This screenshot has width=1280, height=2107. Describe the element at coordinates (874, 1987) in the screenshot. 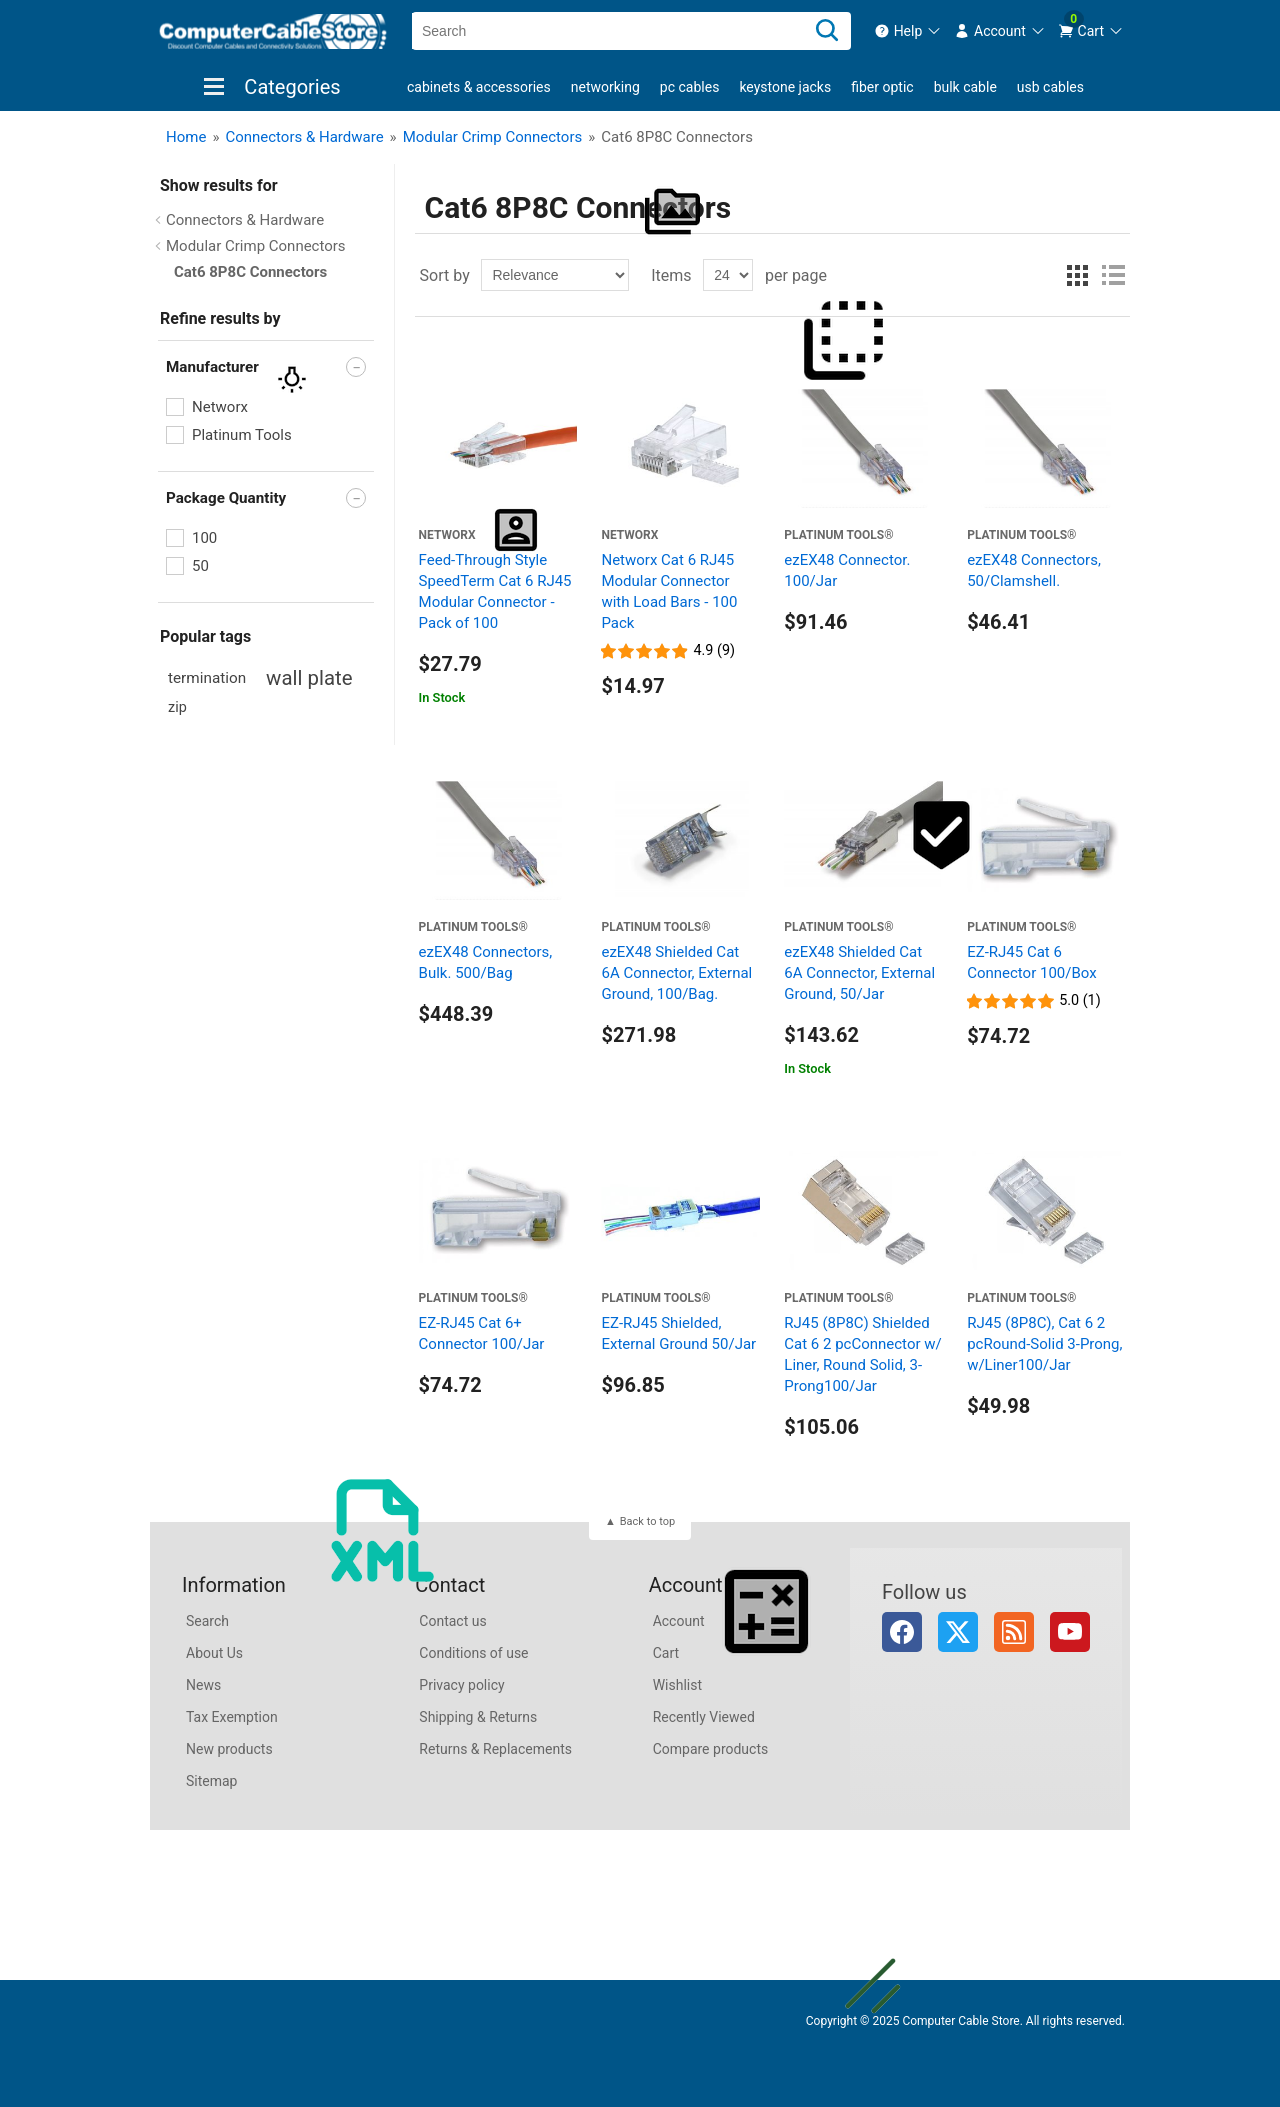

I see `indicates a count or tally of two items` at that location.